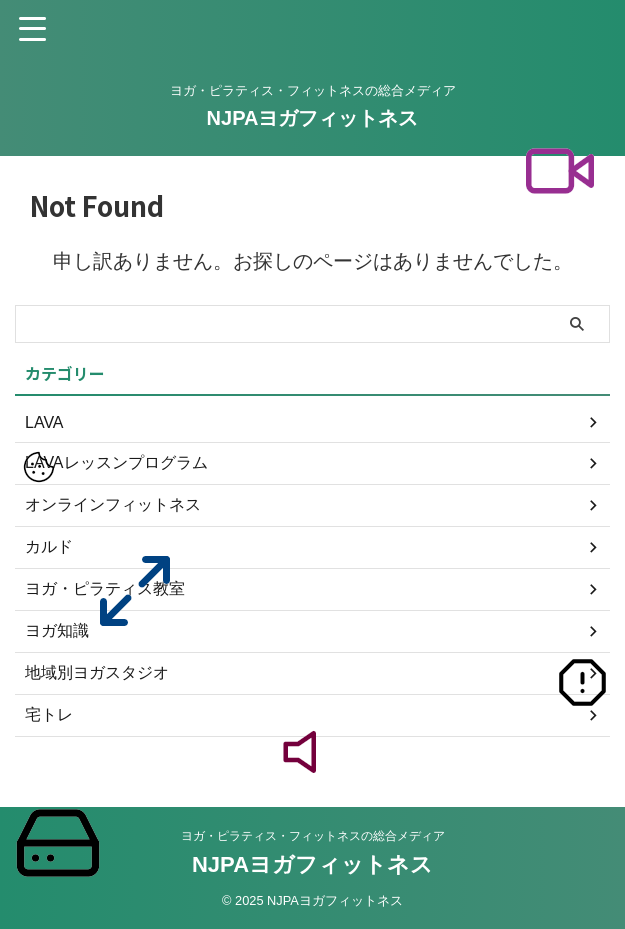  What do you see at coordinates (39, 467) in the screenshot?
I see `manage cookie preferences and privacy settings` at bounding box center [39, 467].